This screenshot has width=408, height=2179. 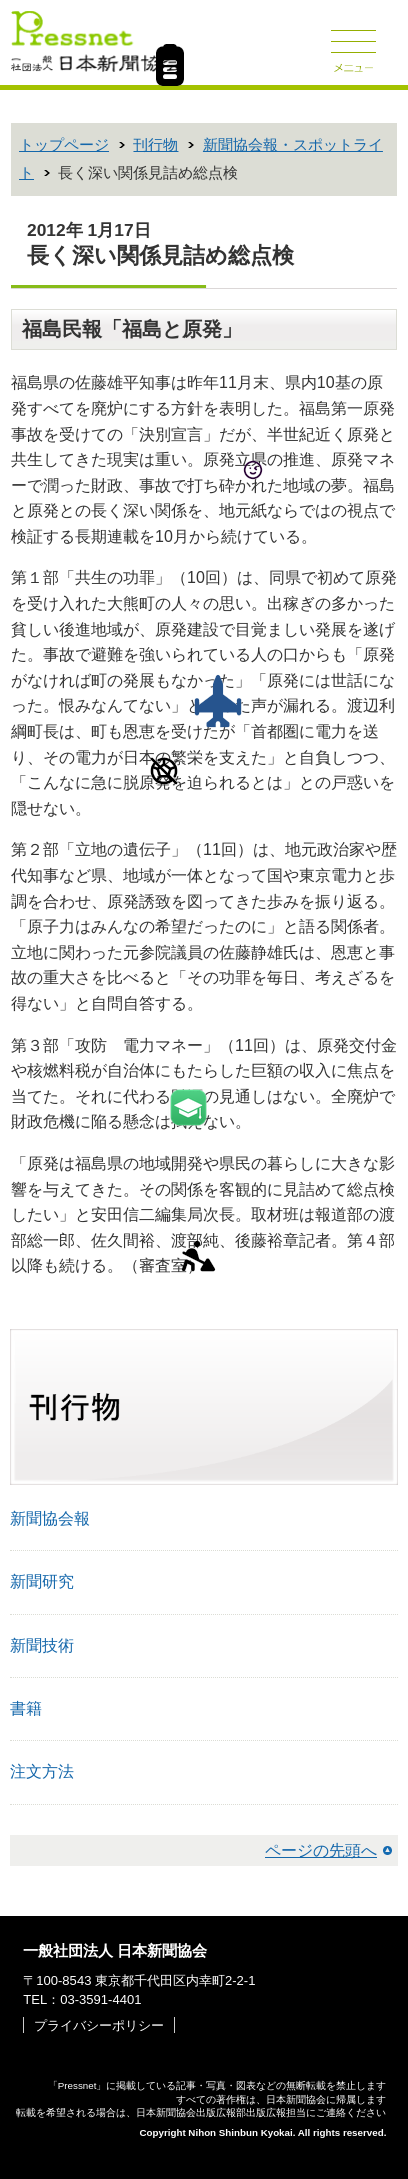 What do you see at coordinates (188, 1107) in the screenshot?
I see `open education or learning apps` at bounding box center [188, 1107].